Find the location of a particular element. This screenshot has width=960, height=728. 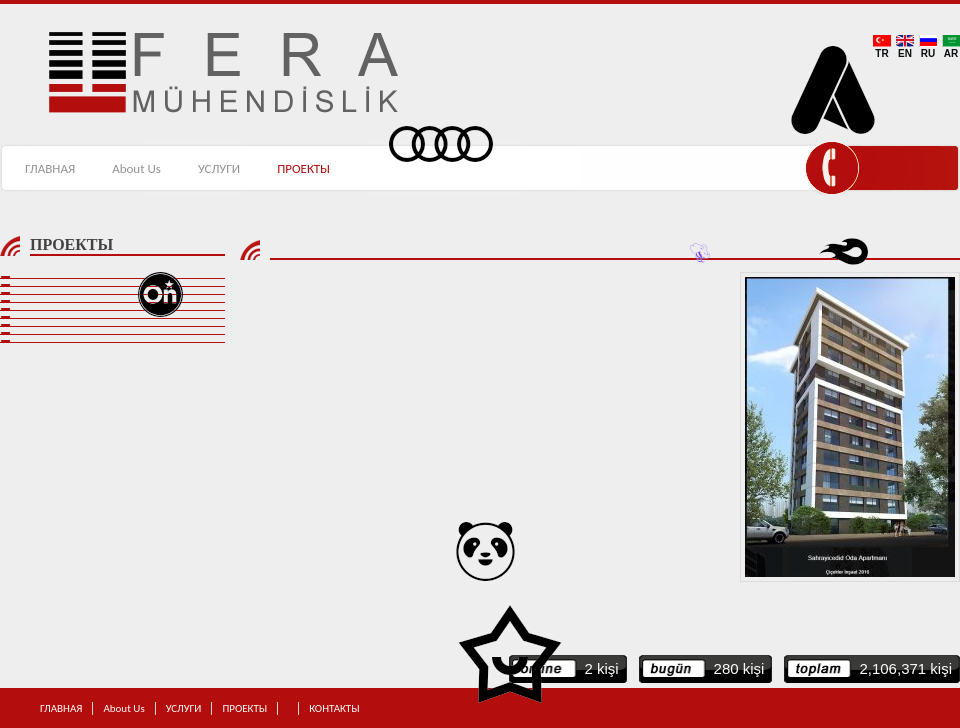

Eclipse Adoptium logo is located at coordinates (833, 90).